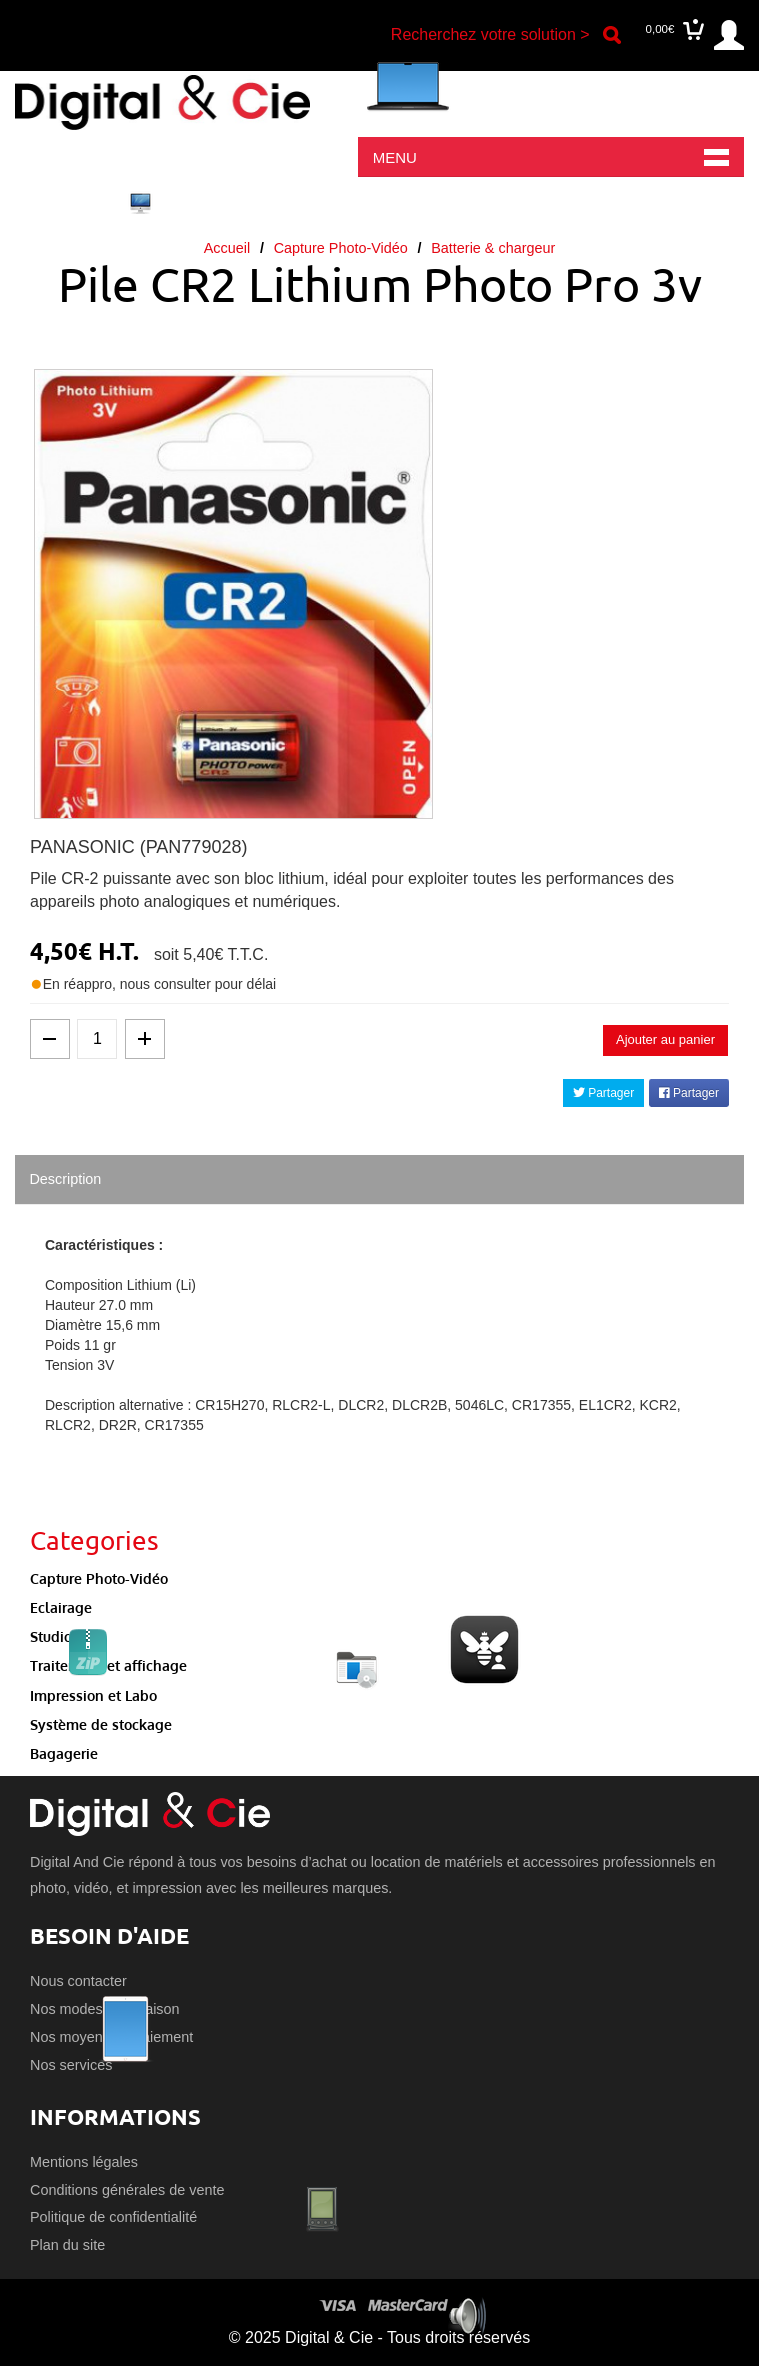  I want to click on access PDA or handheld device settings, so click(322, 2209).